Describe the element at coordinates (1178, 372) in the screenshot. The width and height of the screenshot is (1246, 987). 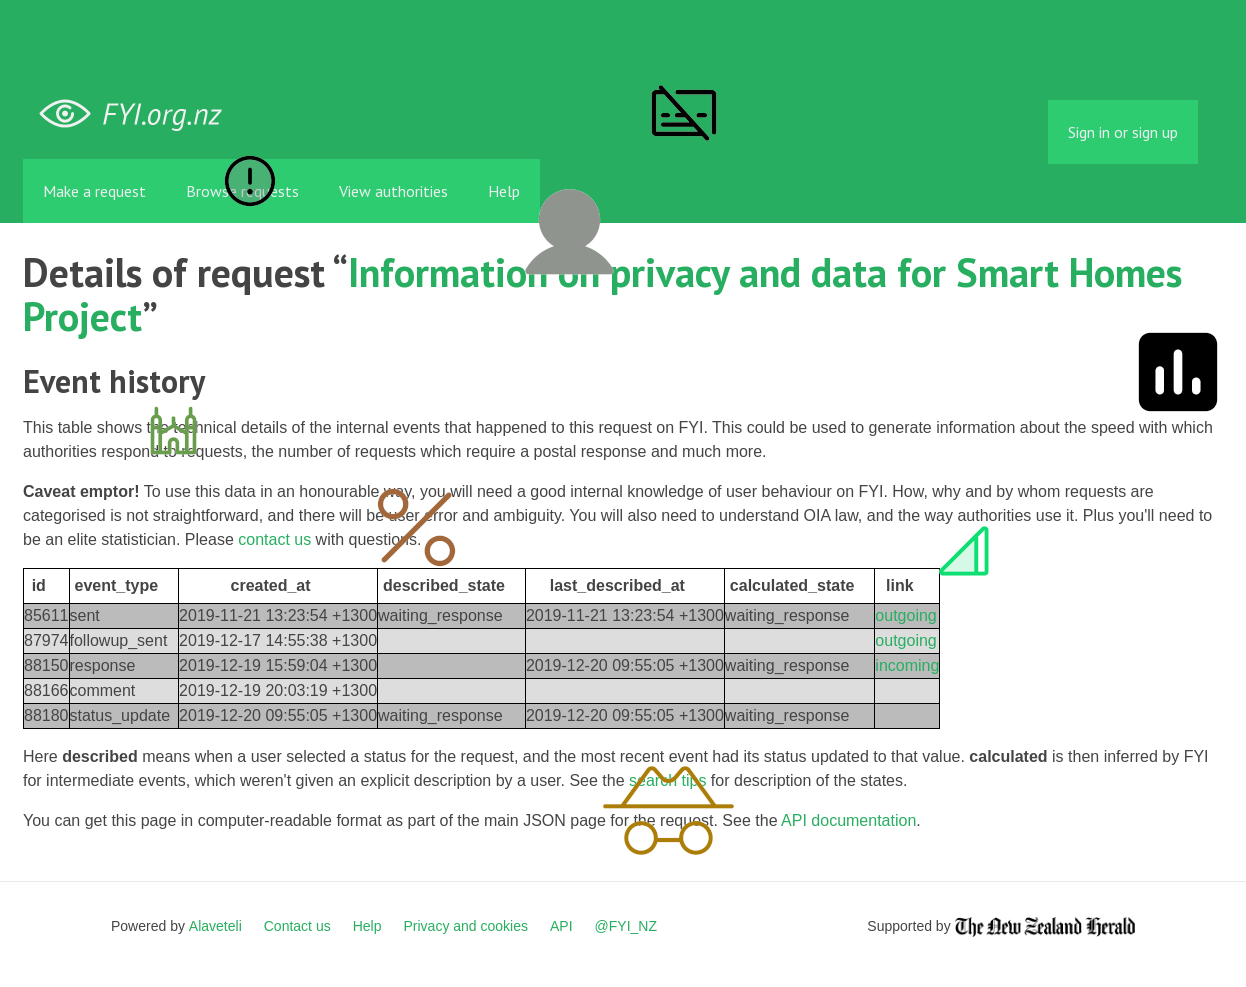
I see `view poll results or voting data` at that location.